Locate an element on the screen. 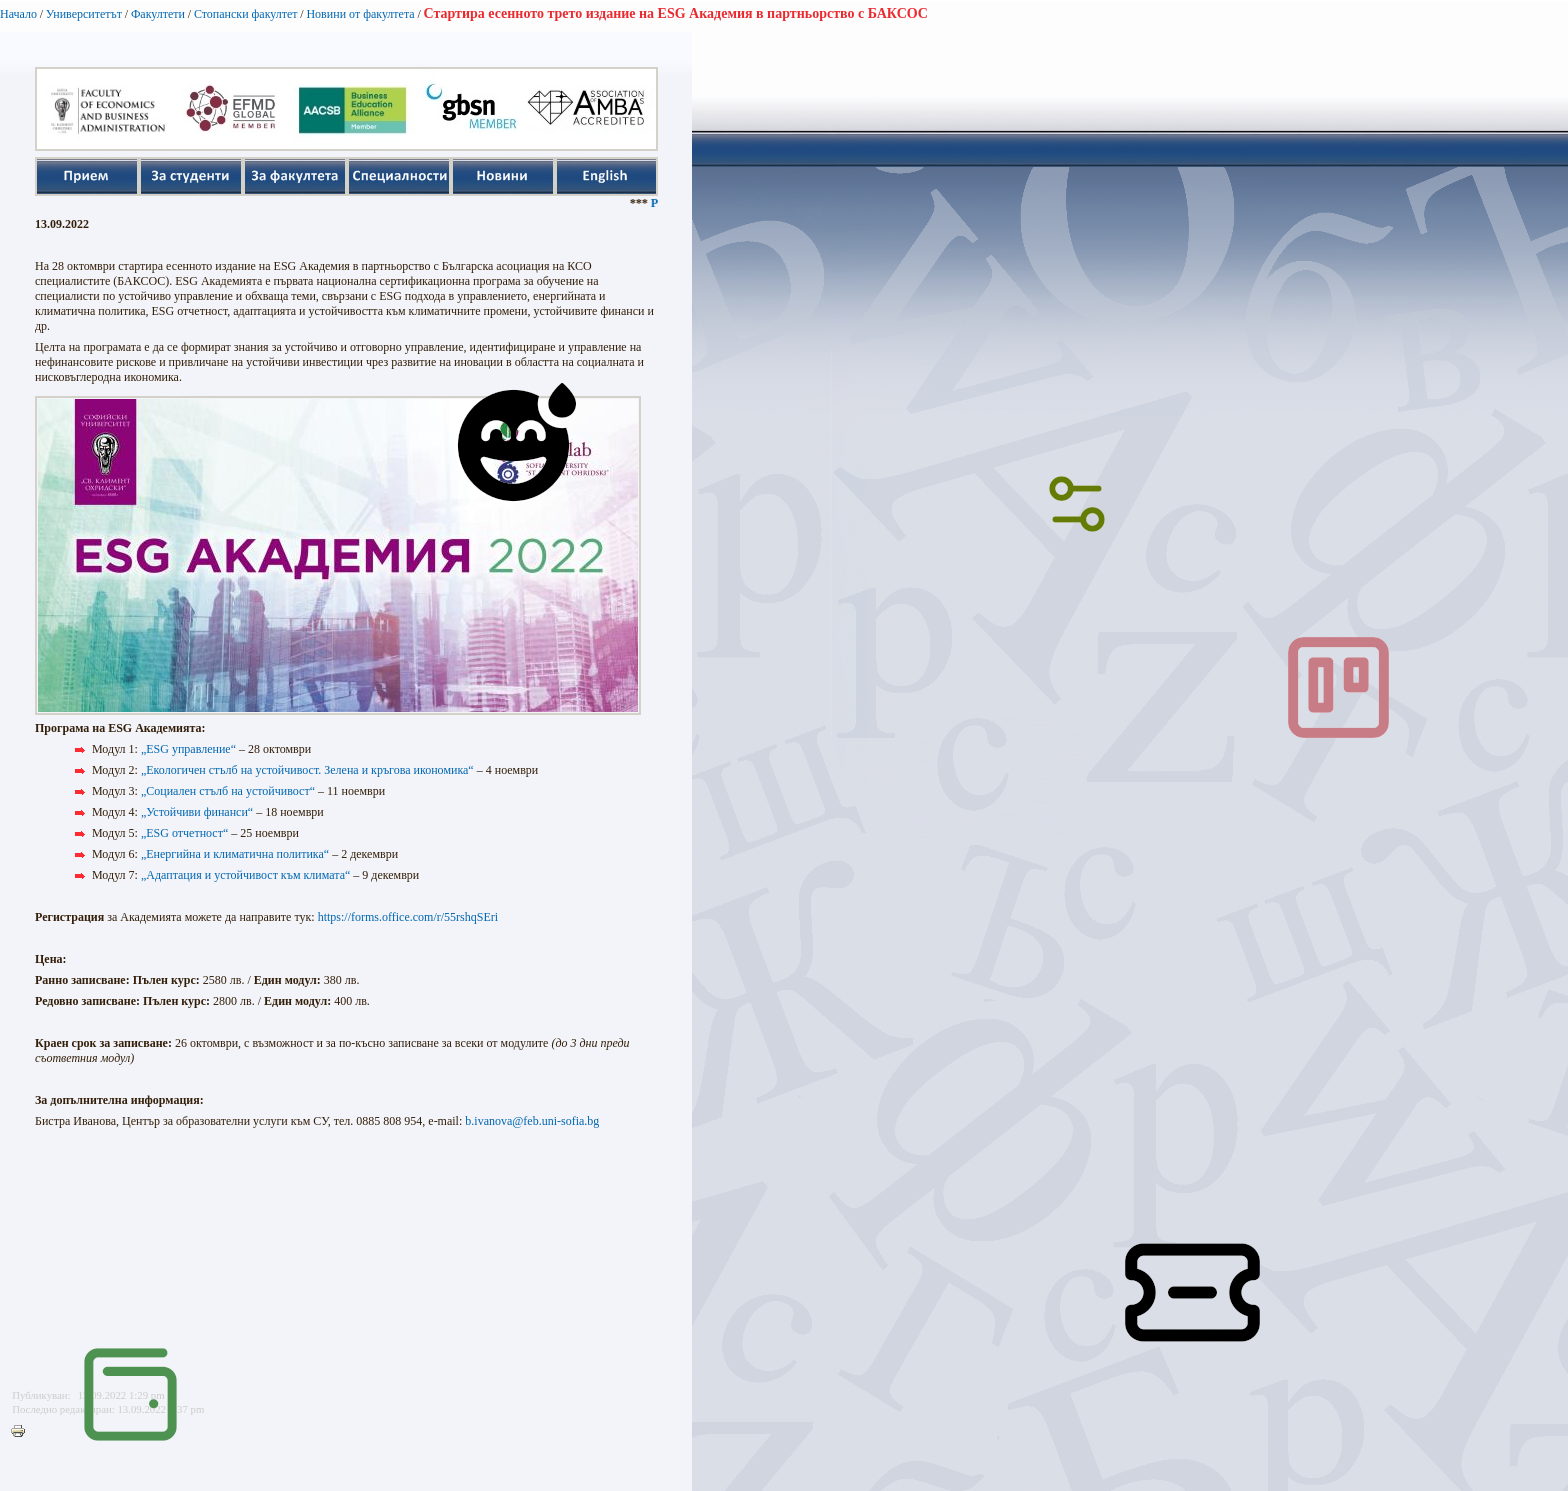  react with nervous or awkward laughter is located at coordinates (513, 445).